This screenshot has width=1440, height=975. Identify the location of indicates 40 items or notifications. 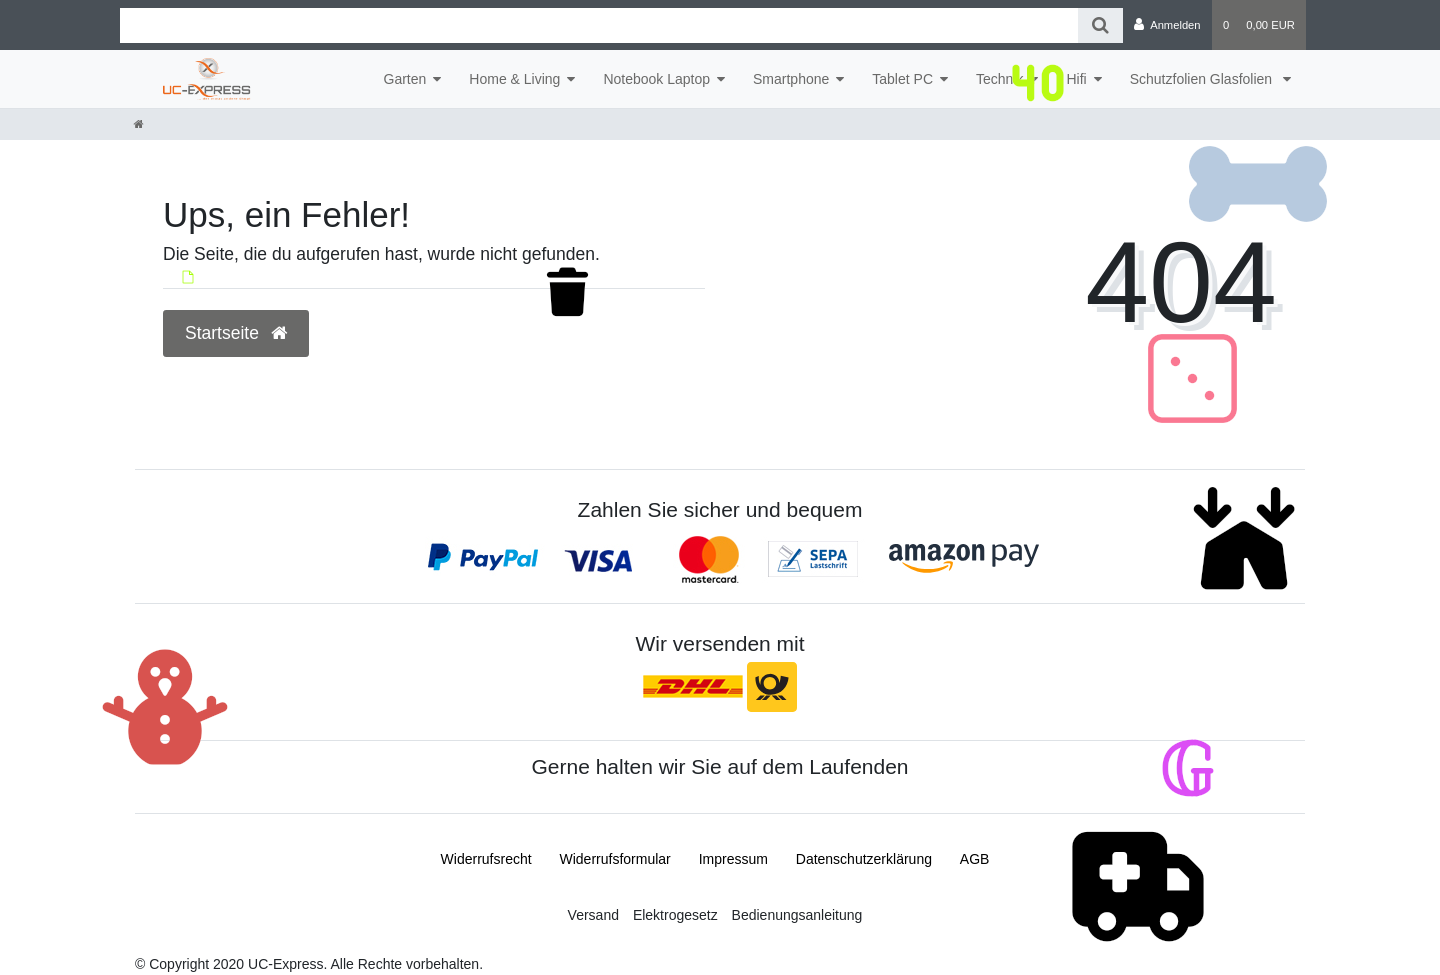
(1038, 83).